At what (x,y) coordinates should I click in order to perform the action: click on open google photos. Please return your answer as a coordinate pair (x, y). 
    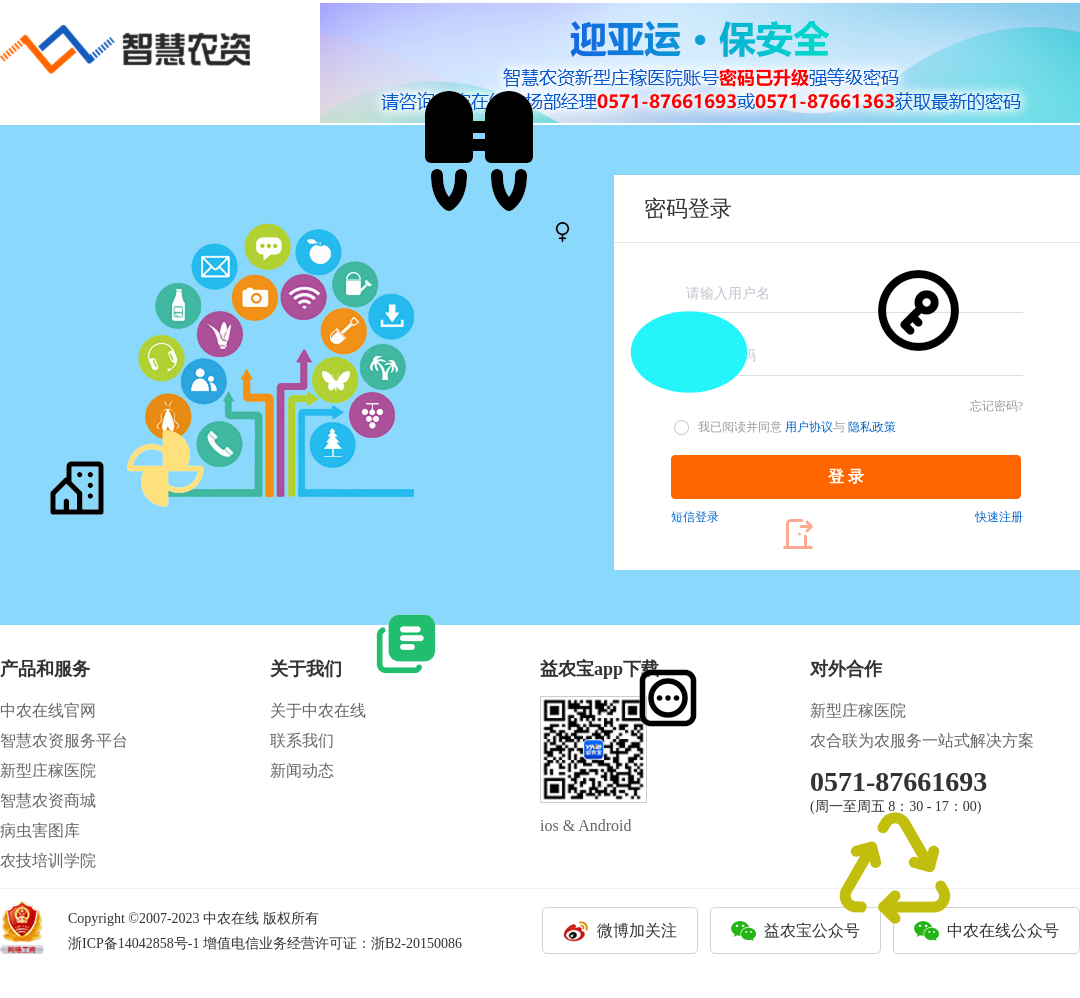
    Looking at the image, I should click on (165, 468).